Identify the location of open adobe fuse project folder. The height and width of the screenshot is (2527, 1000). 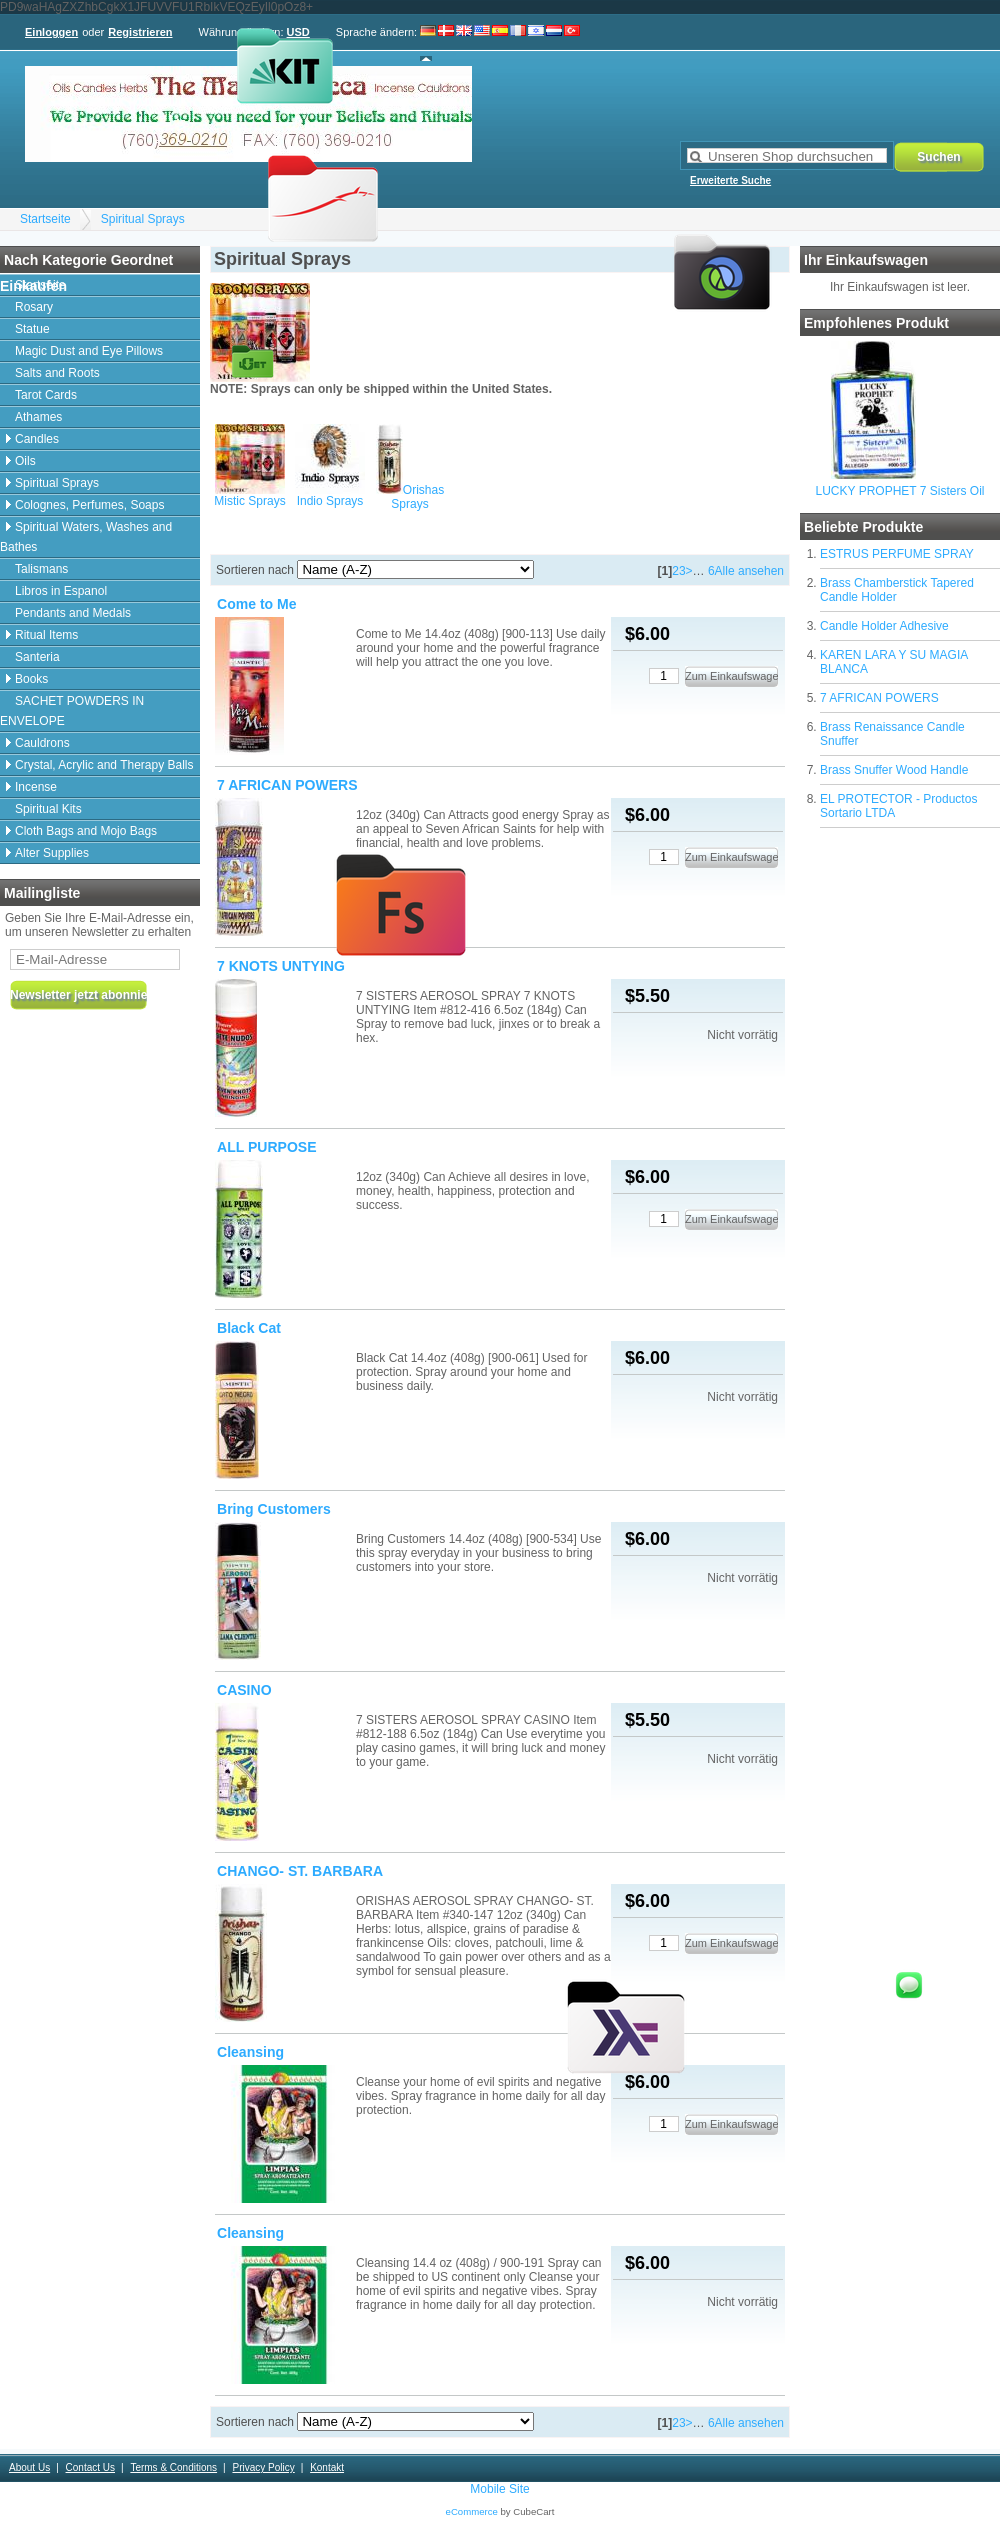
(400, 908).